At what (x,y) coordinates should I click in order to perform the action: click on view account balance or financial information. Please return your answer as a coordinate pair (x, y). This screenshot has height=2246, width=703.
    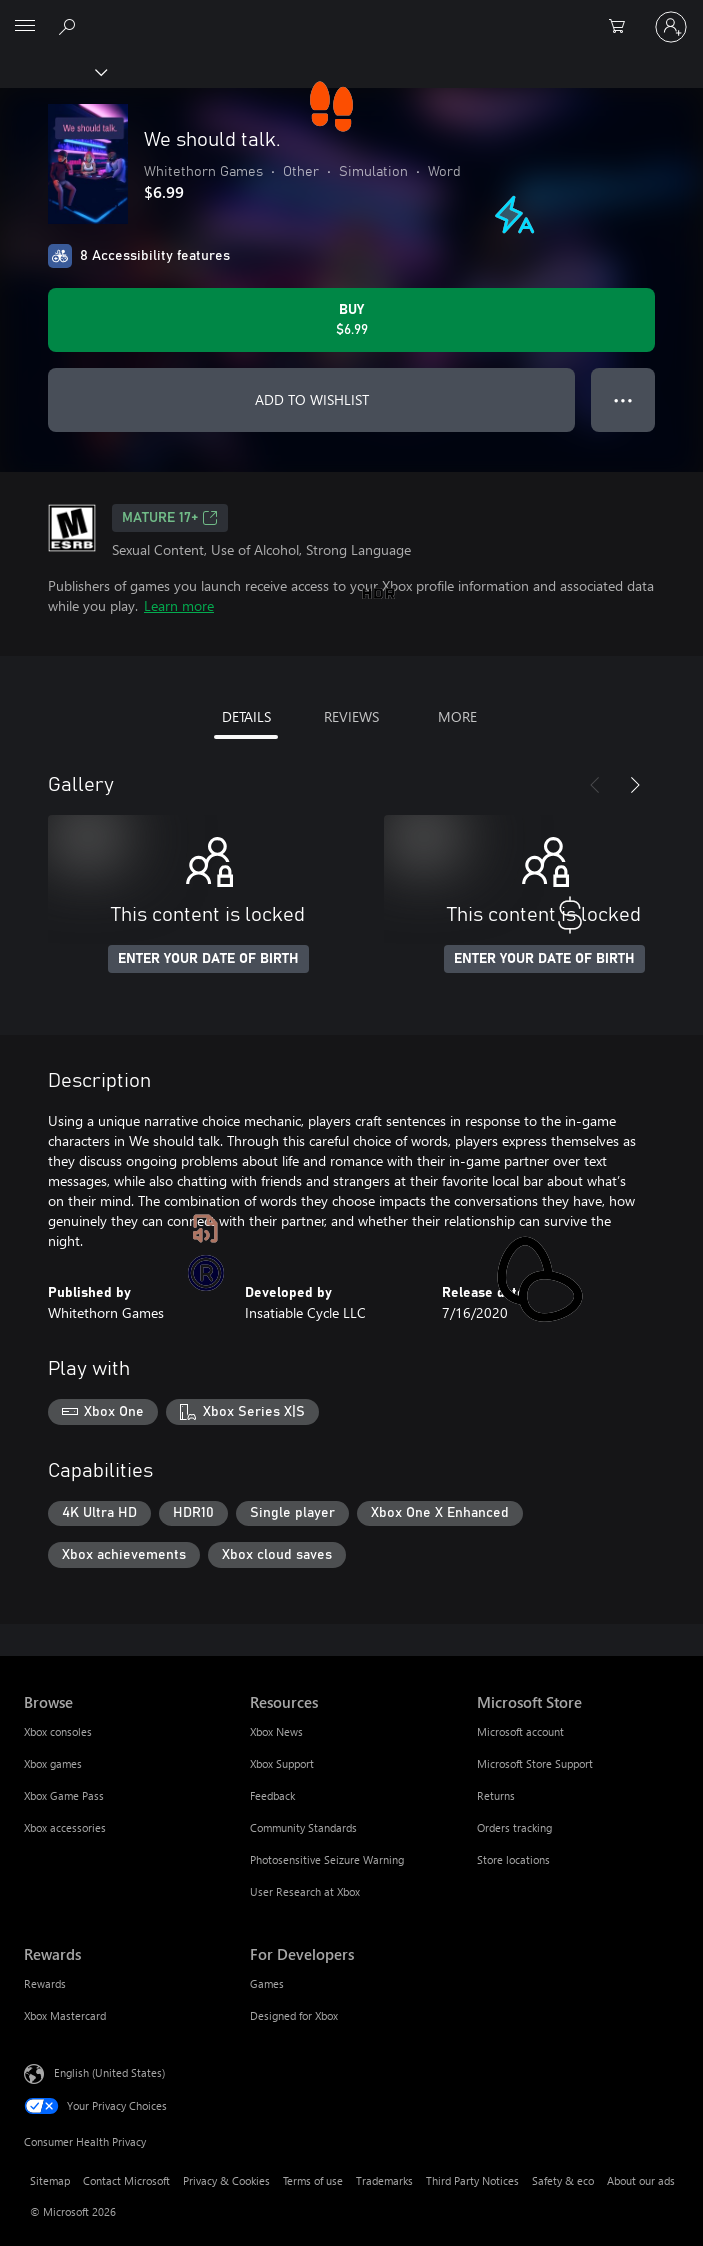
    Looking at the image, I should click on (570, 915).